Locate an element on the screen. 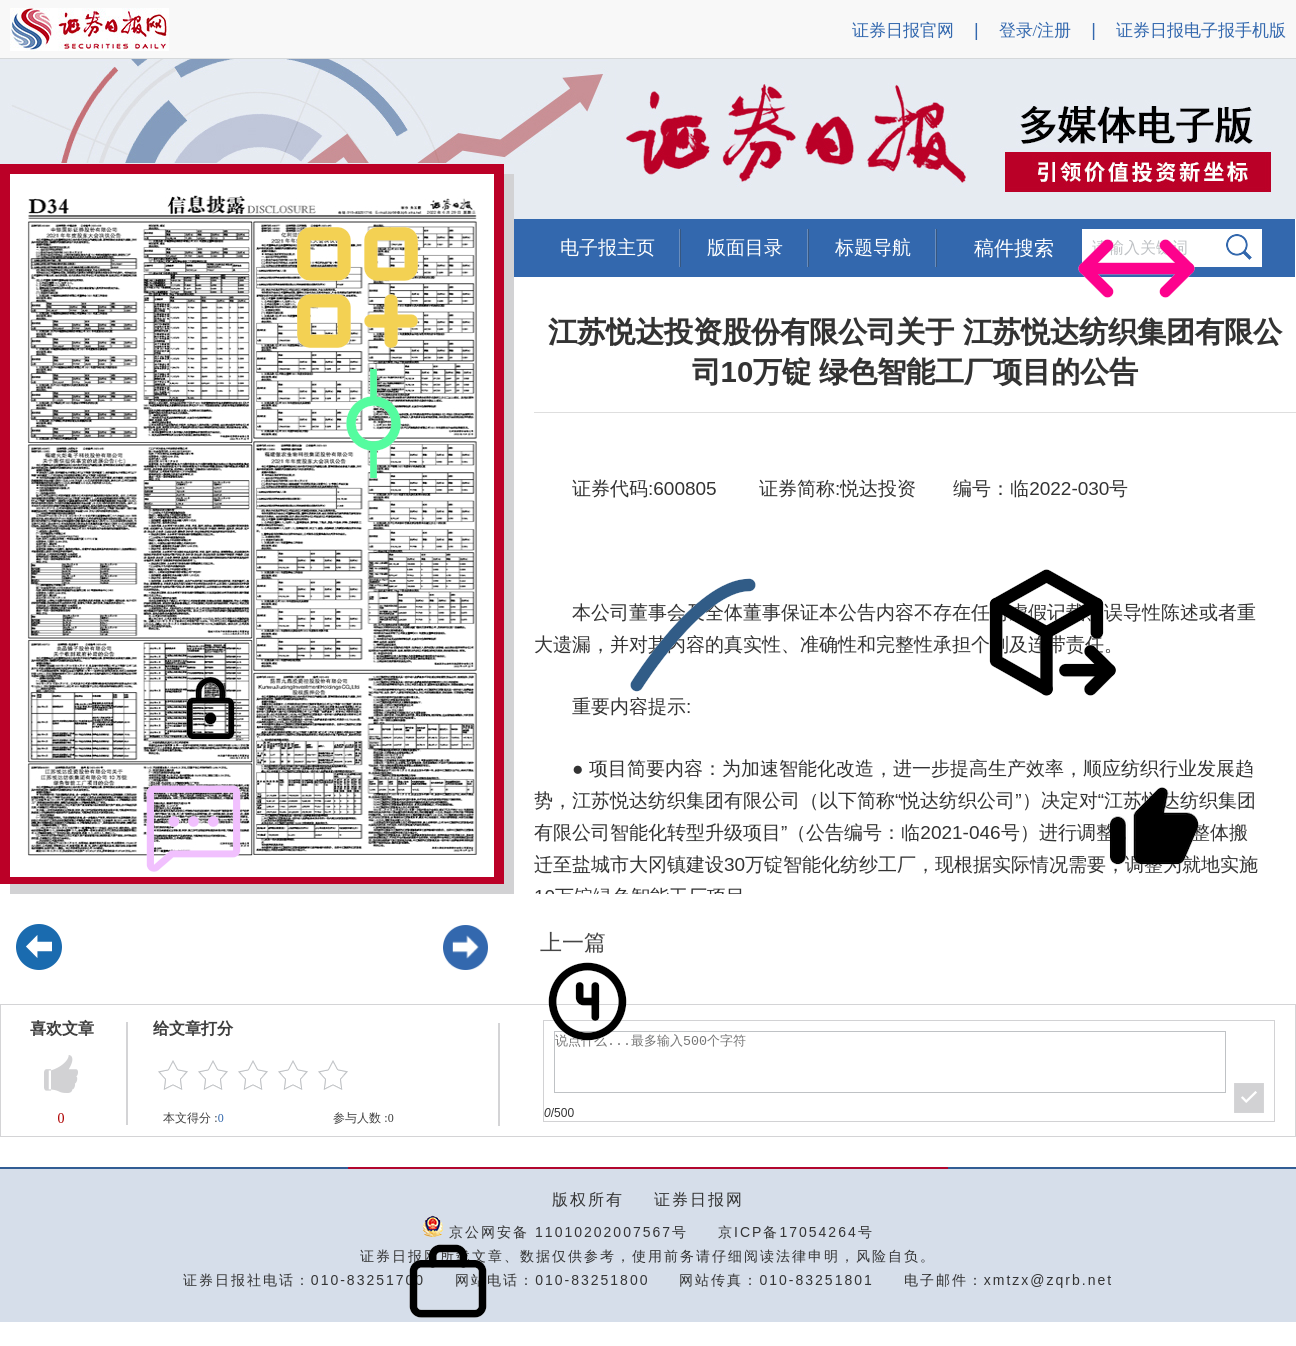  access work or business documents is located at coordinates (448, 1283).